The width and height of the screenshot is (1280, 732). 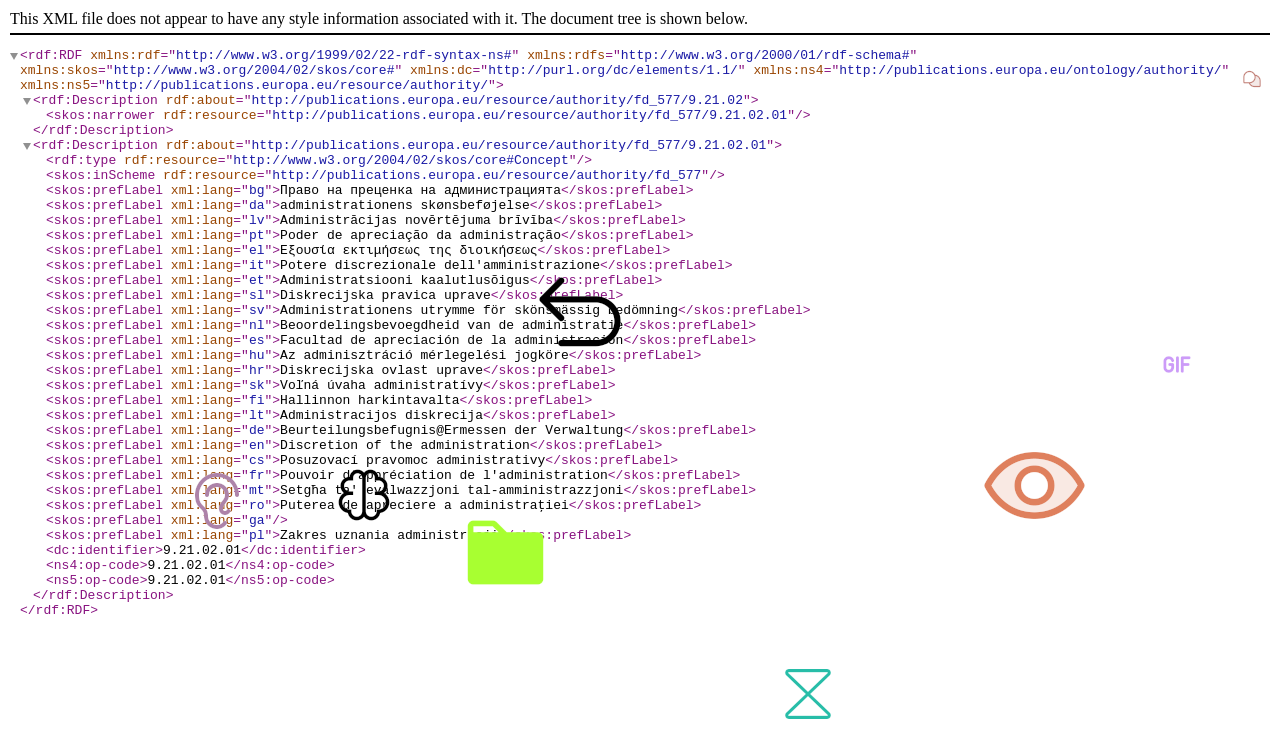 What do you see at coordinates (1176, 364) in the screenshot?
I see `insert a GIF into your message` at bounding box center [1176, 364].